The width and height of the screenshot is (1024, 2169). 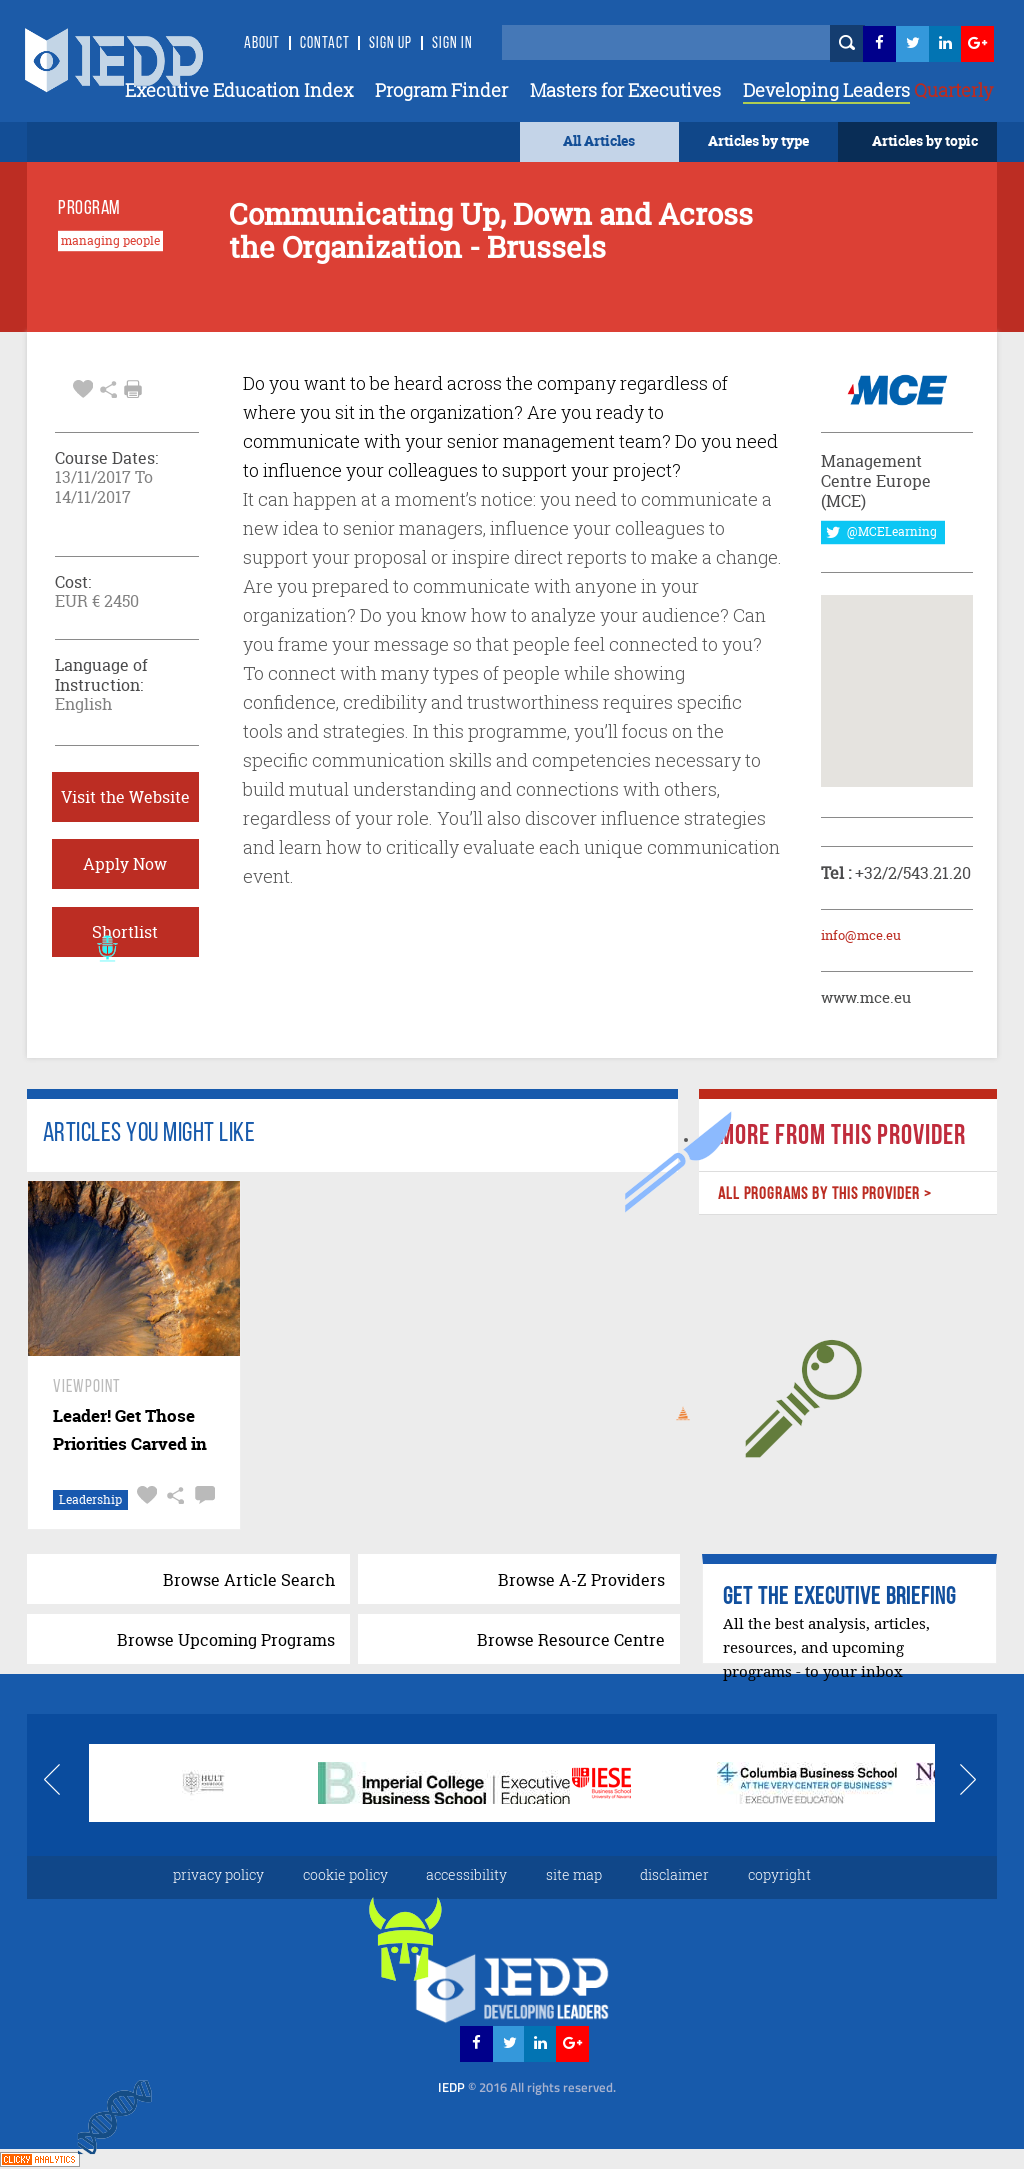 I want to click on cast a spell or use magic ability, so click(x=809, y=1393).